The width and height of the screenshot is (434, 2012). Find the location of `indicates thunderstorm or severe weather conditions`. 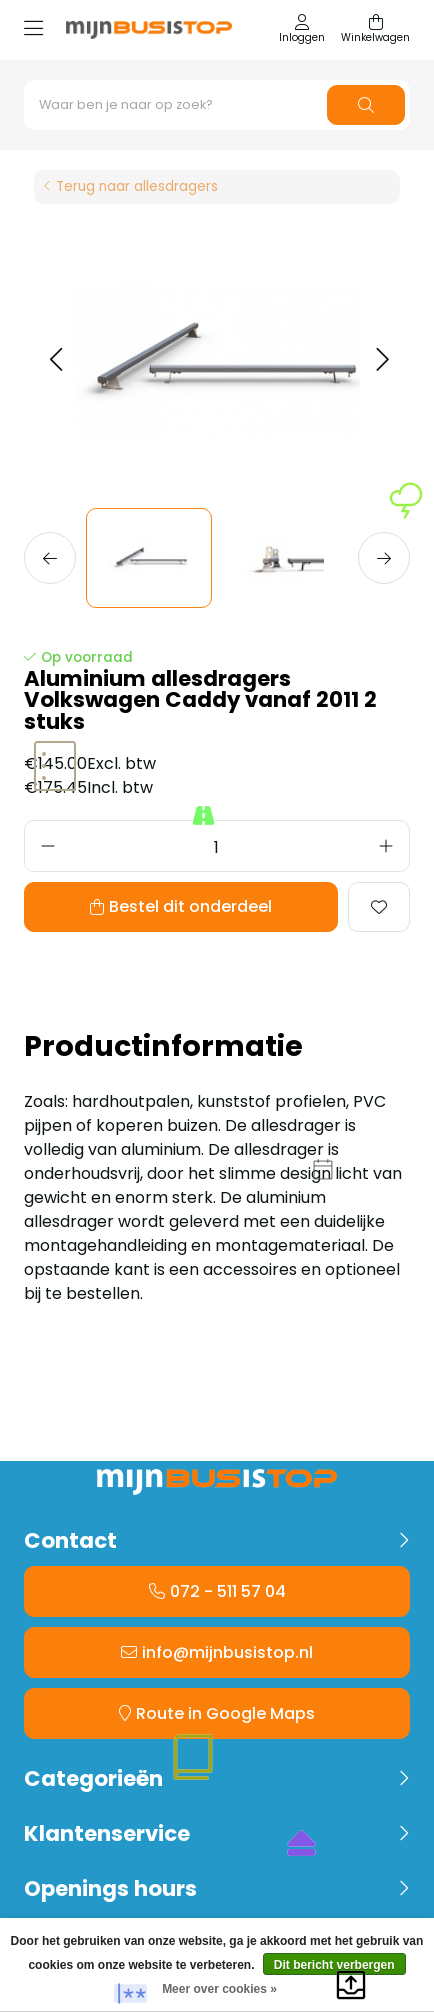

indicates thunderstorm or severe weather conditions is located at coordinates (406, 500).